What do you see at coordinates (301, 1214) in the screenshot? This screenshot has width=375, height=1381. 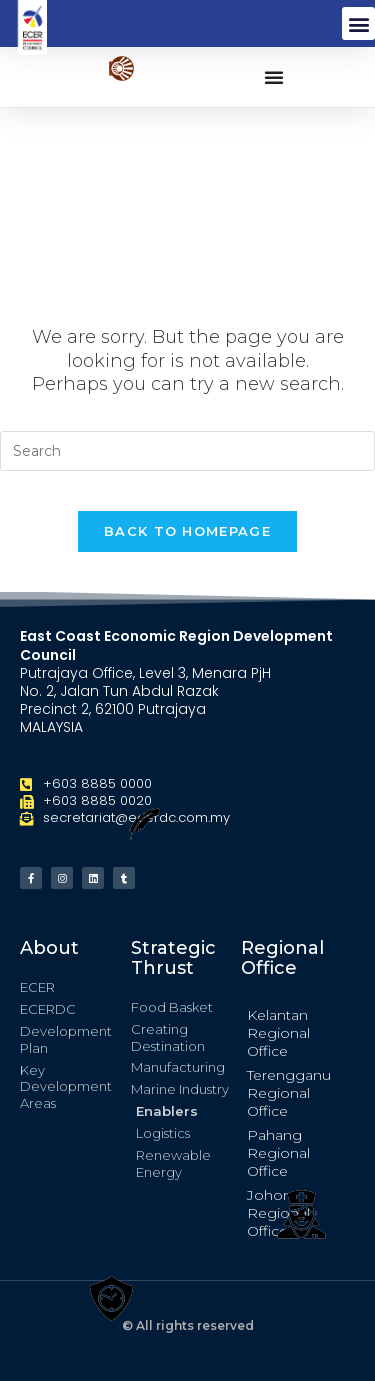 I see `access healthcare or medical services` at bounding box center [301, 1214].